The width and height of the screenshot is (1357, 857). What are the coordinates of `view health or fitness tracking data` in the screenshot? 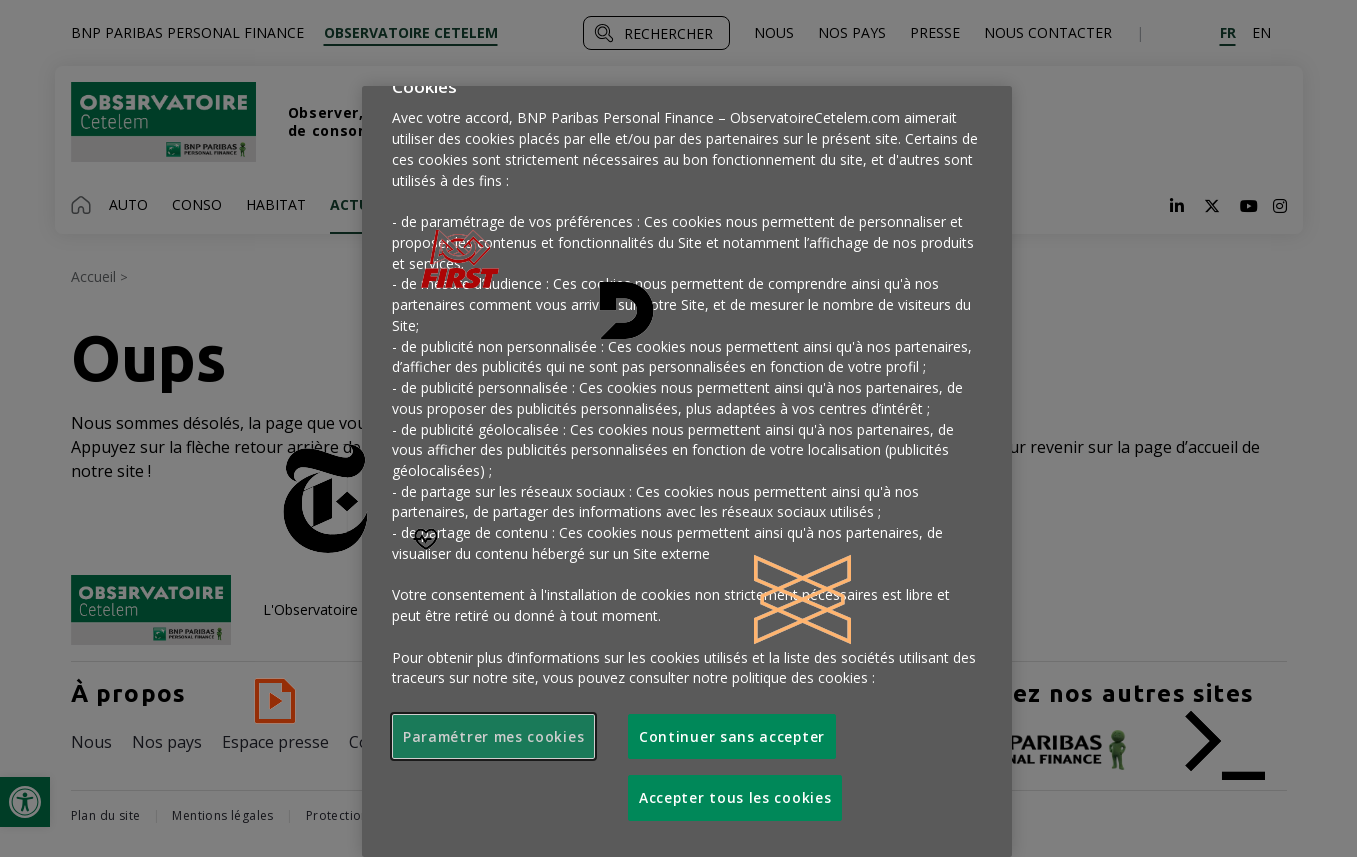 It's located at (426, 539).